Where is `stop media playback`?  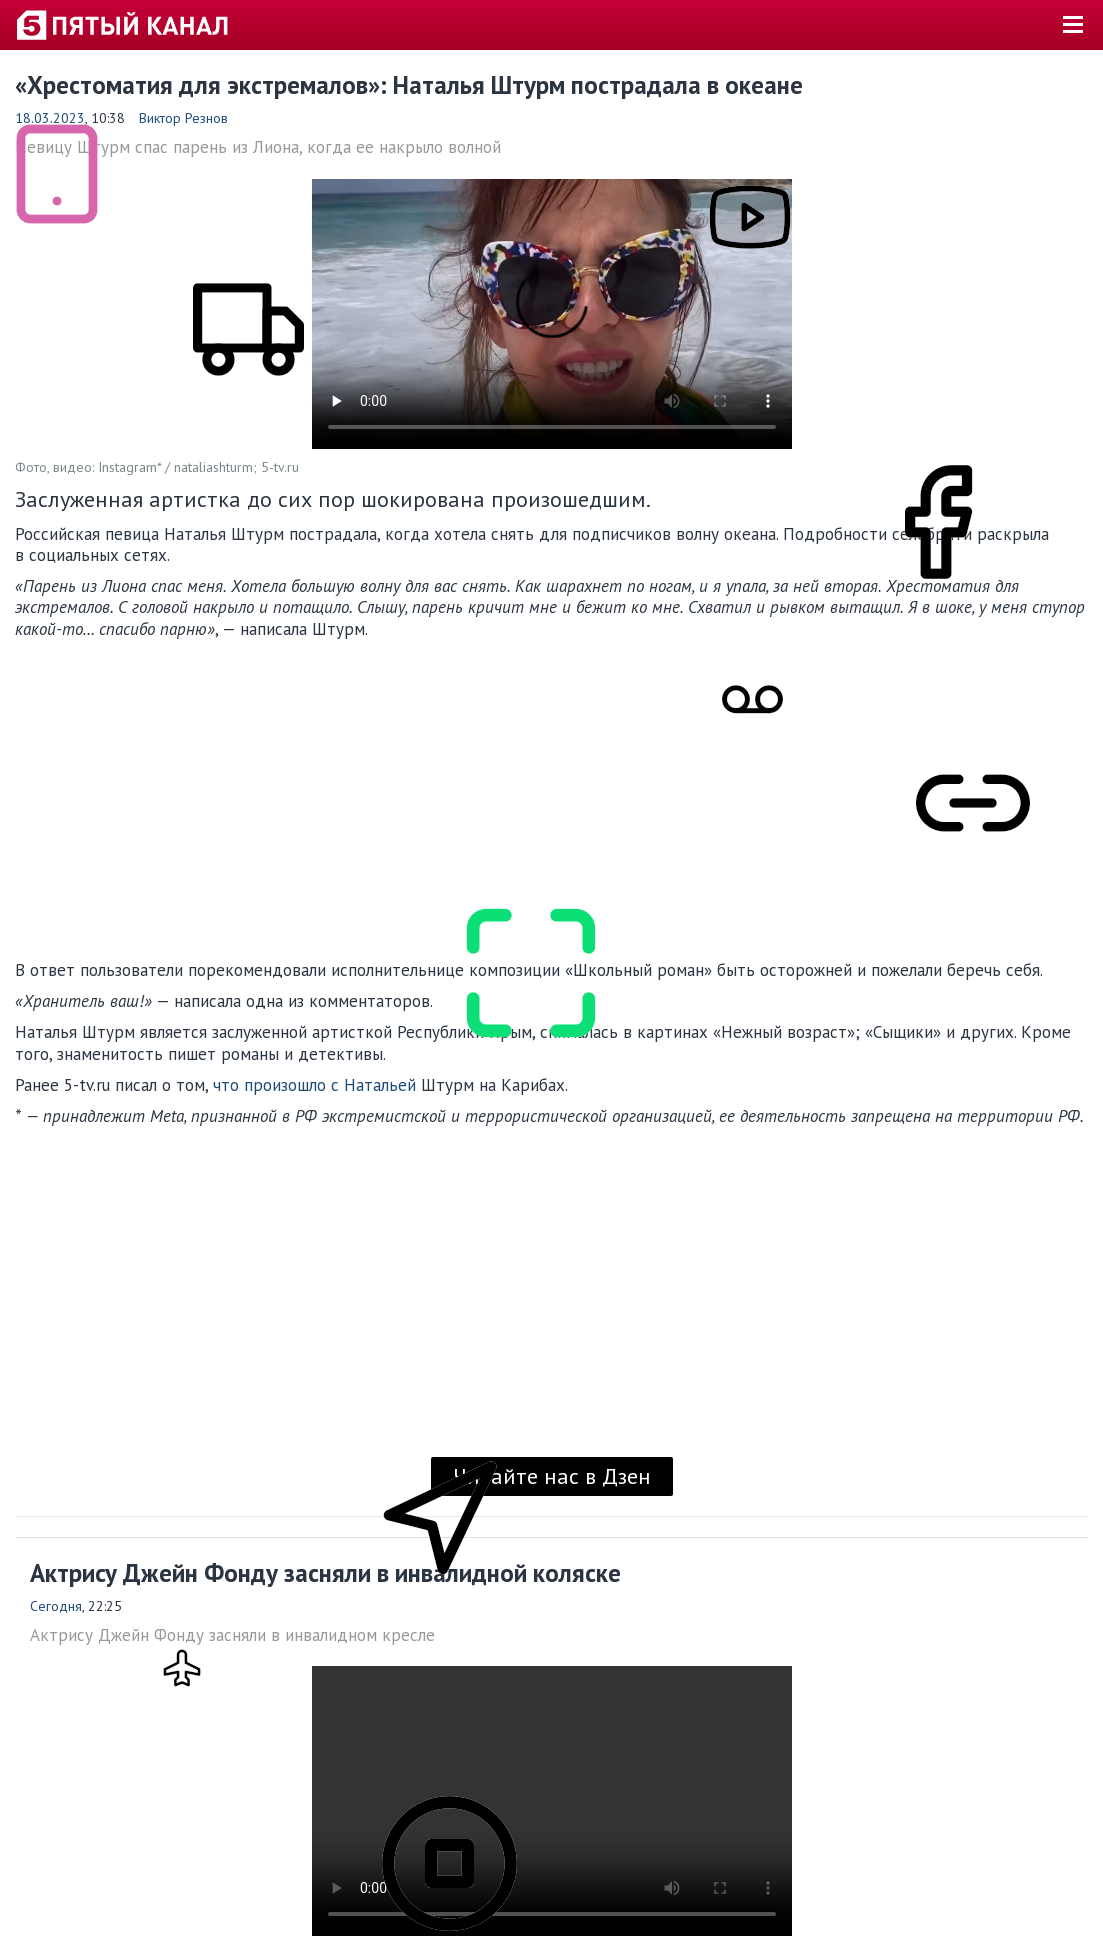 stop media playback is located at coordinates (449, 1863).